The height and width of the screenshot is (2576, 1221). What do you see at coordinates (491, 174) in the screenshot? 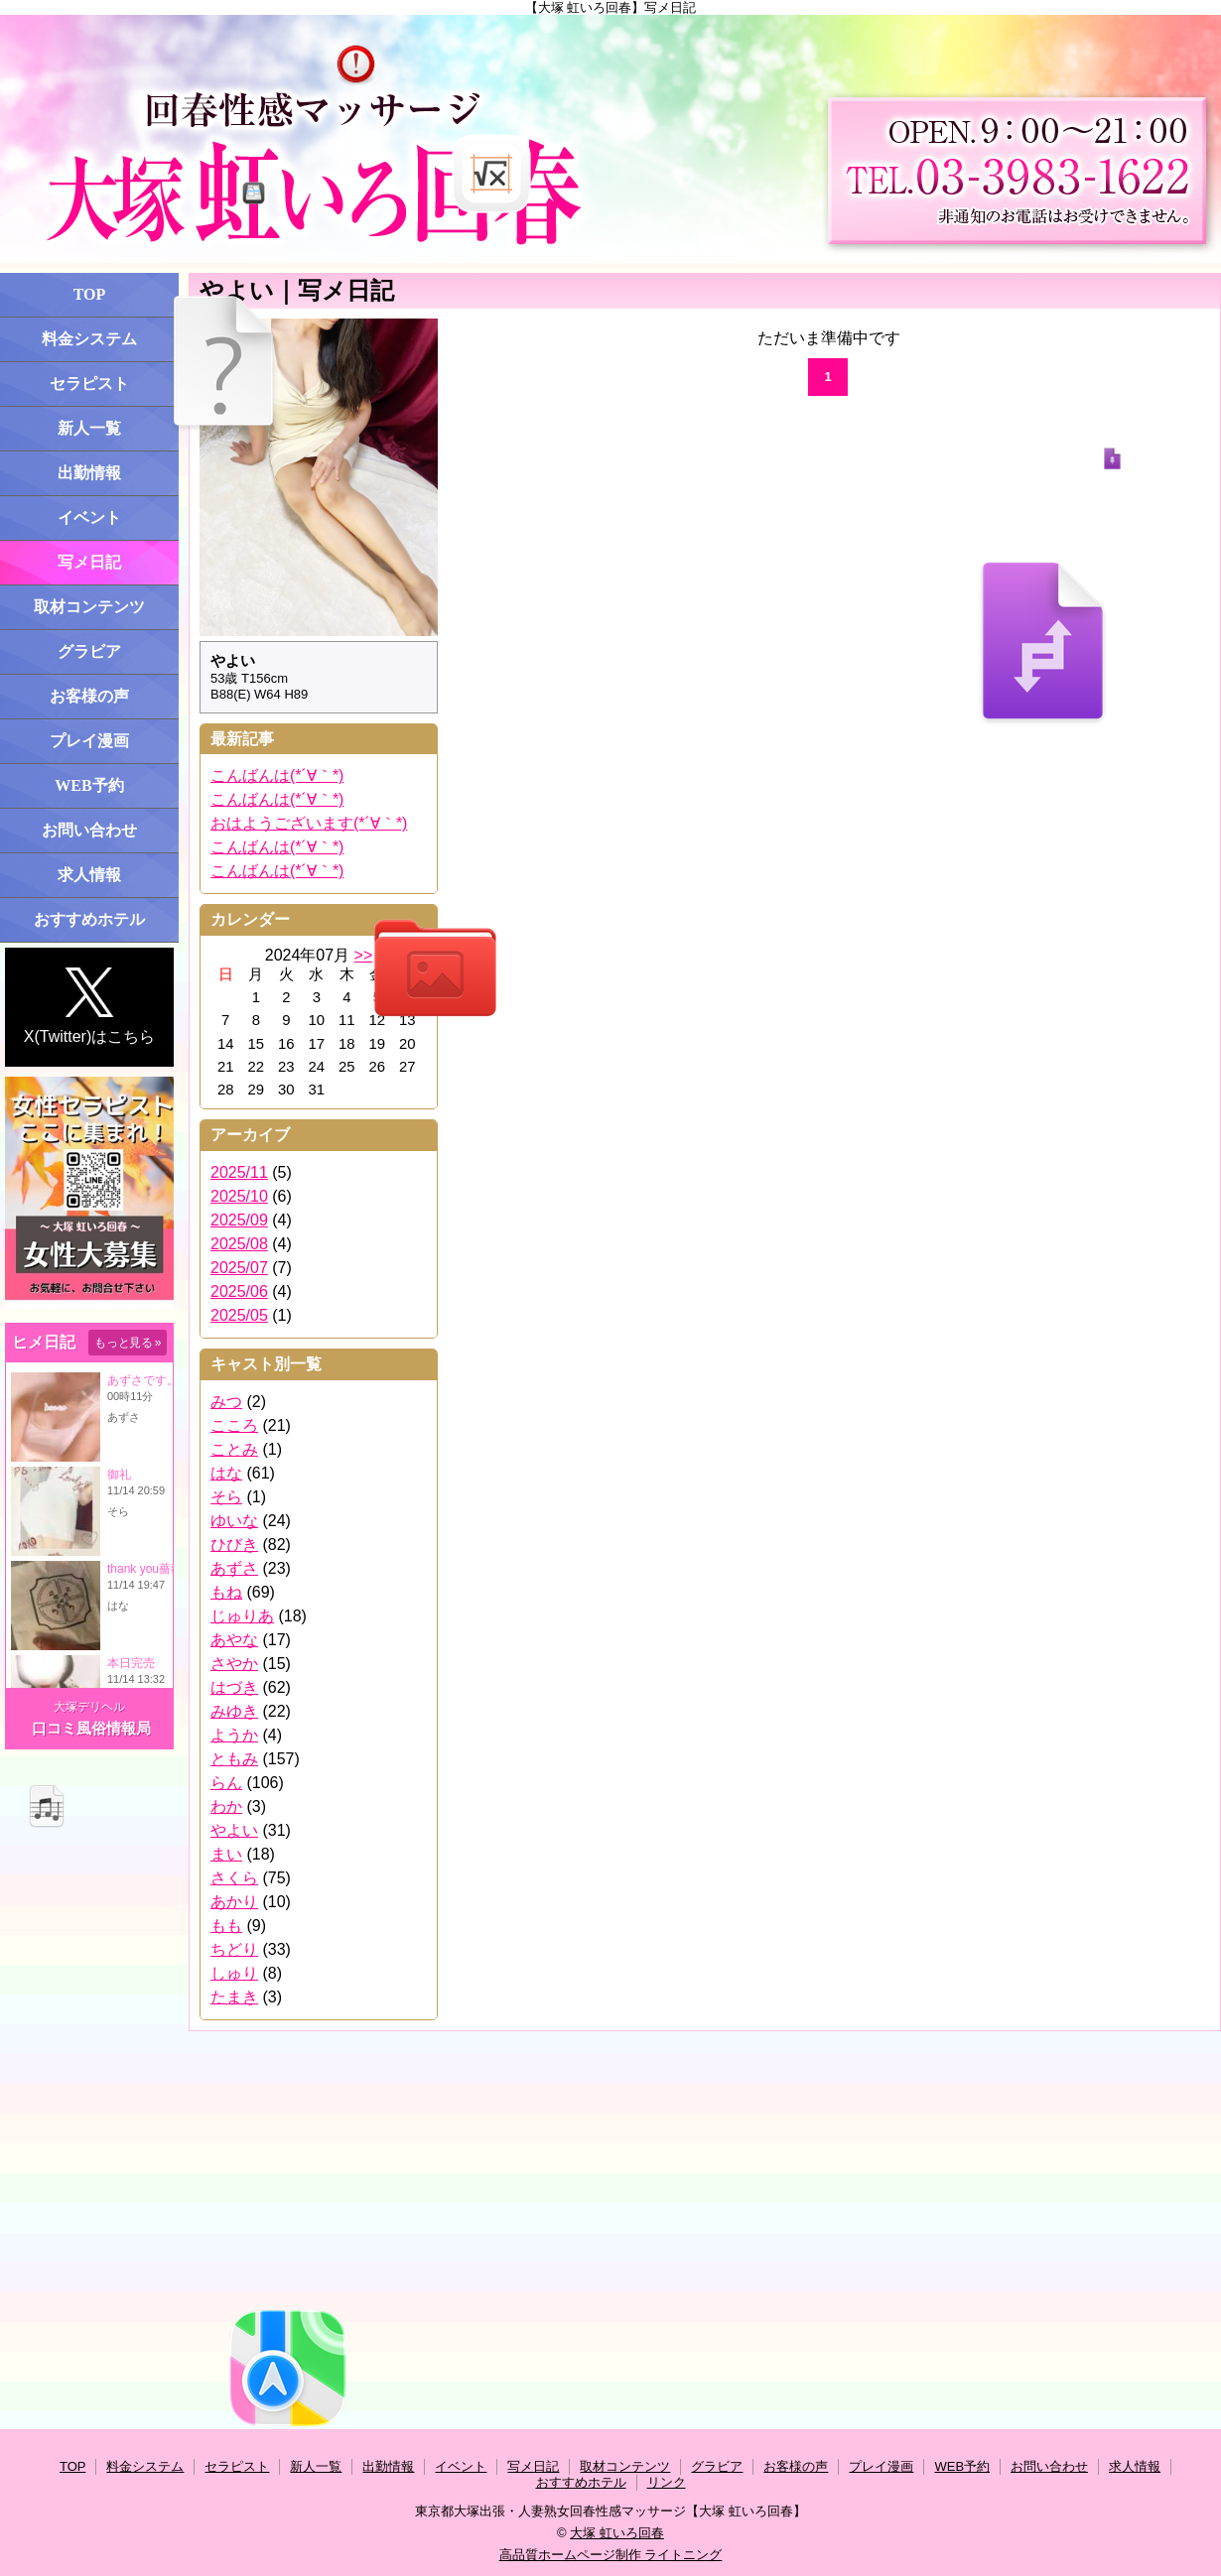
I see `open libreoffice math equation editor` at bounding box center [491, 174].